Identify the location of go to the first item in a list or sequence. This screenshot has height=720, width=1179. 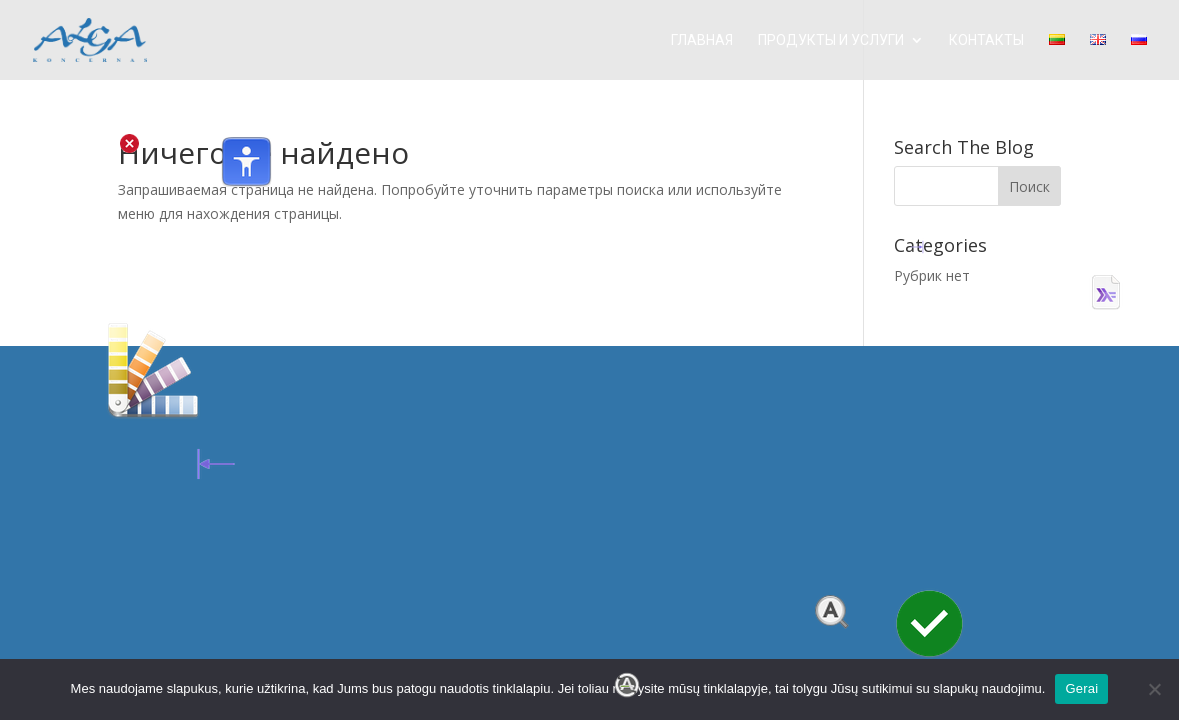
(216, 464).